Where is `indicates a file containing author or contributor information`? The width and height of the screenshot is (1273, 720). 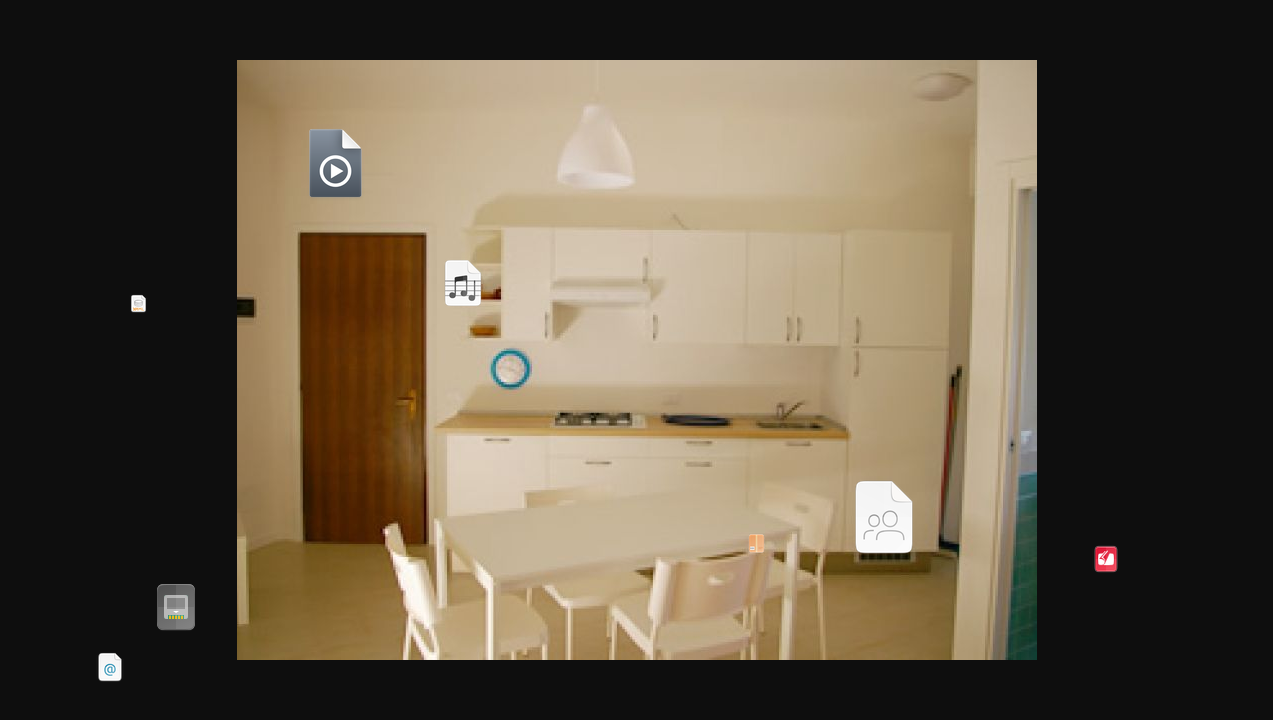
indicates a file containing author or contributor information is located at coordinates (884, 517).